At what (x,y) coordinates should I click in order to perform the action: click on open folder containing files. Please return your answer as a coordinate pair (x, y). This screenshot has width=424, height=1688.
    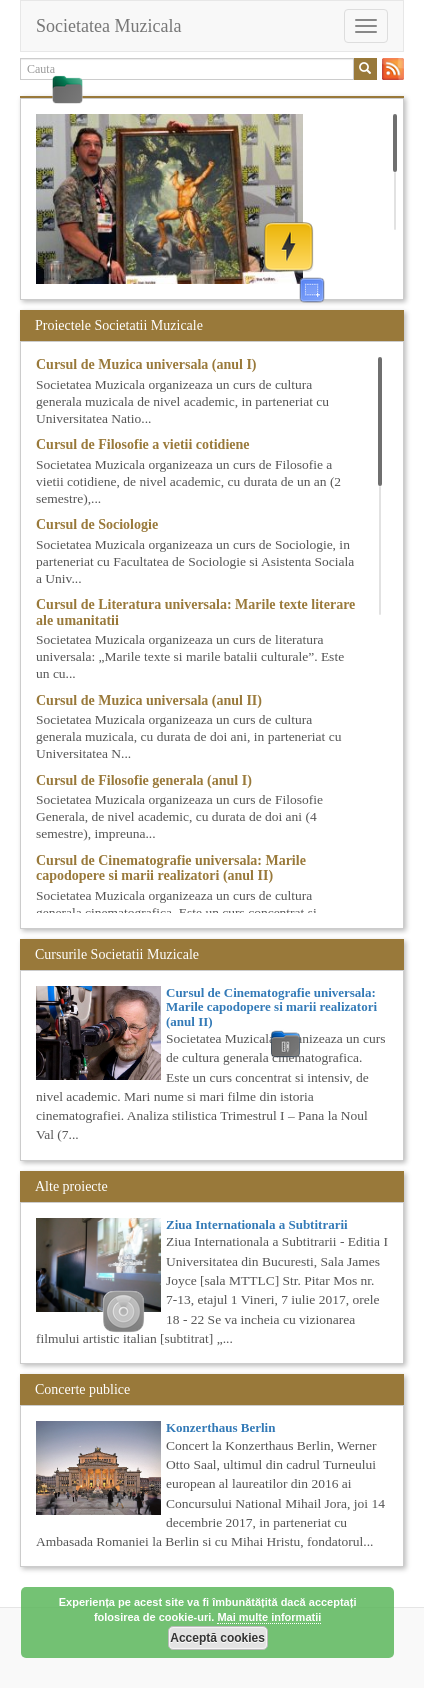
    Looking at the image, I should click on (67, 89).